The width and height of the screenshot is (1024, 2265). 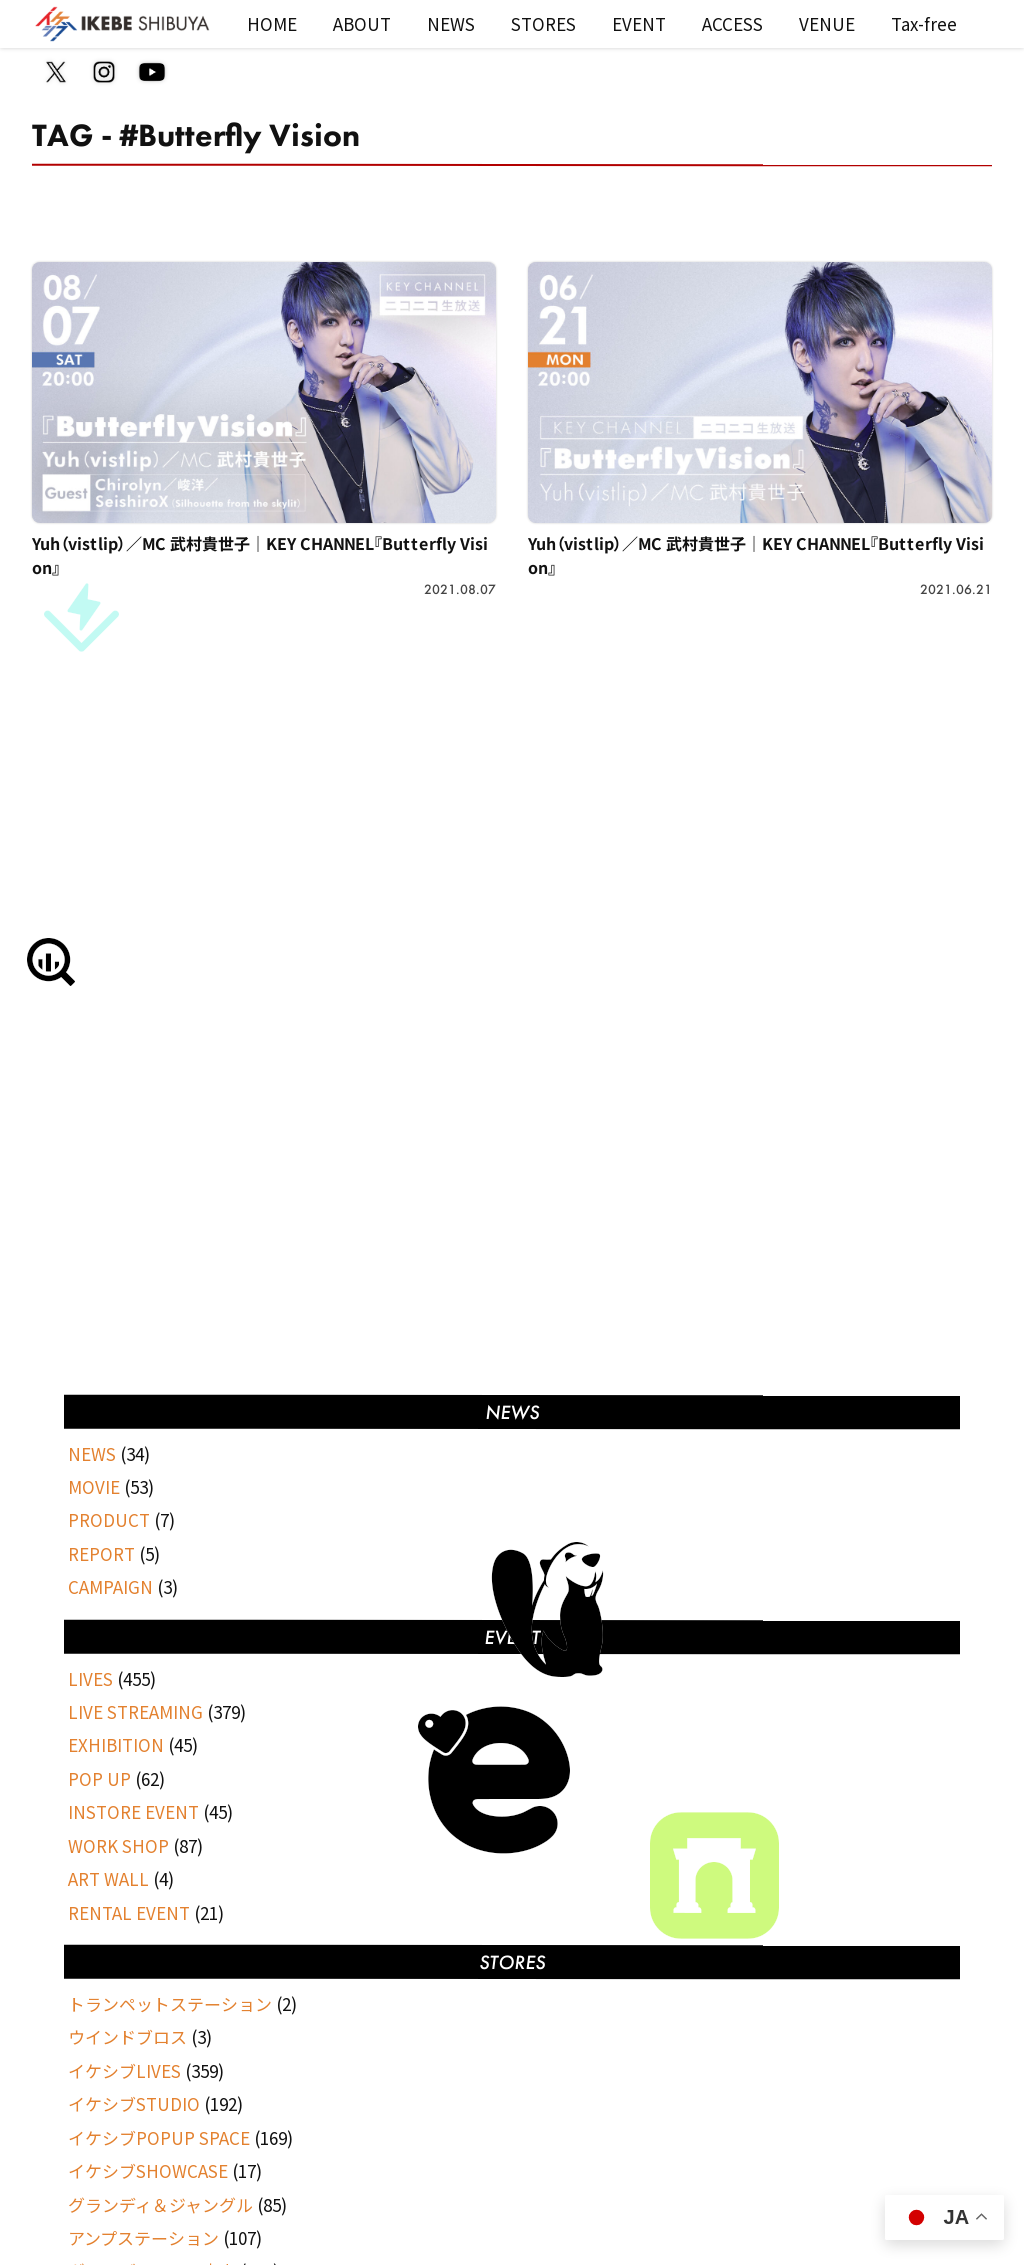 What do you see at coordinates (714, 1875) in the screenshot?
I see `open the Farcaster app` at bounding box center [714, 1875].